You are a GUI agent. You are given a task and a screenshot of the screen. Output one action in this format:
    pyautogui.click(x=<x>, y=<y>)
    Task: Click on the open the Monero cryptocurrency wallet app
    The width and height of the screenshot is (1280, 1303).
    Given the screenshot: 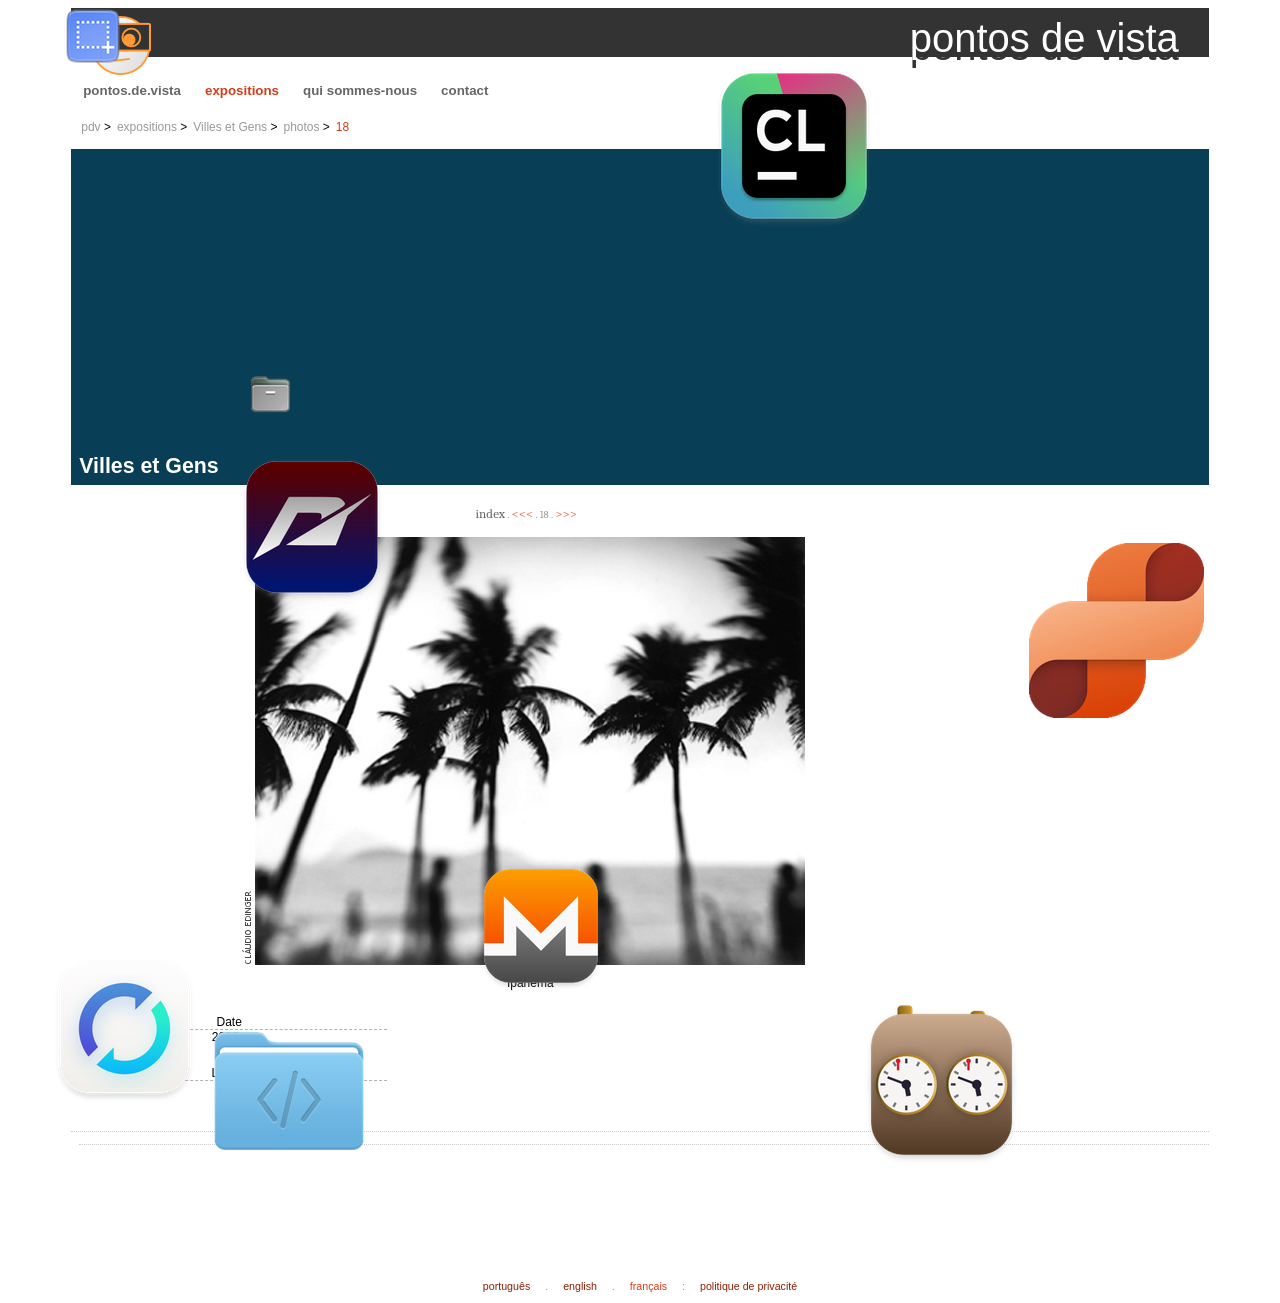 What is the action you would take?
    pyautogui.click(x=541, y=926)
    